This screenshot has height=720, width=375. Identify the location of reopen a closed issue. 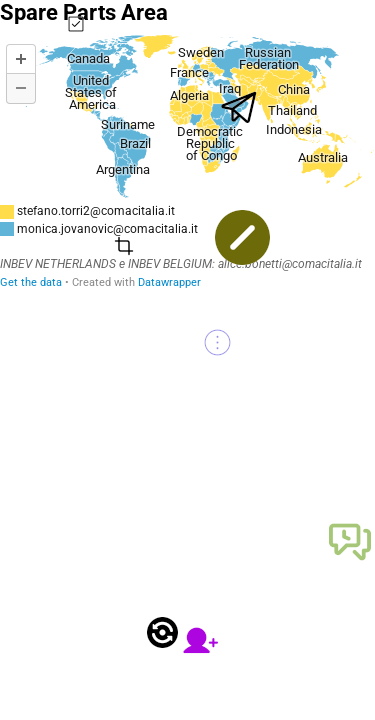
(162, 632).